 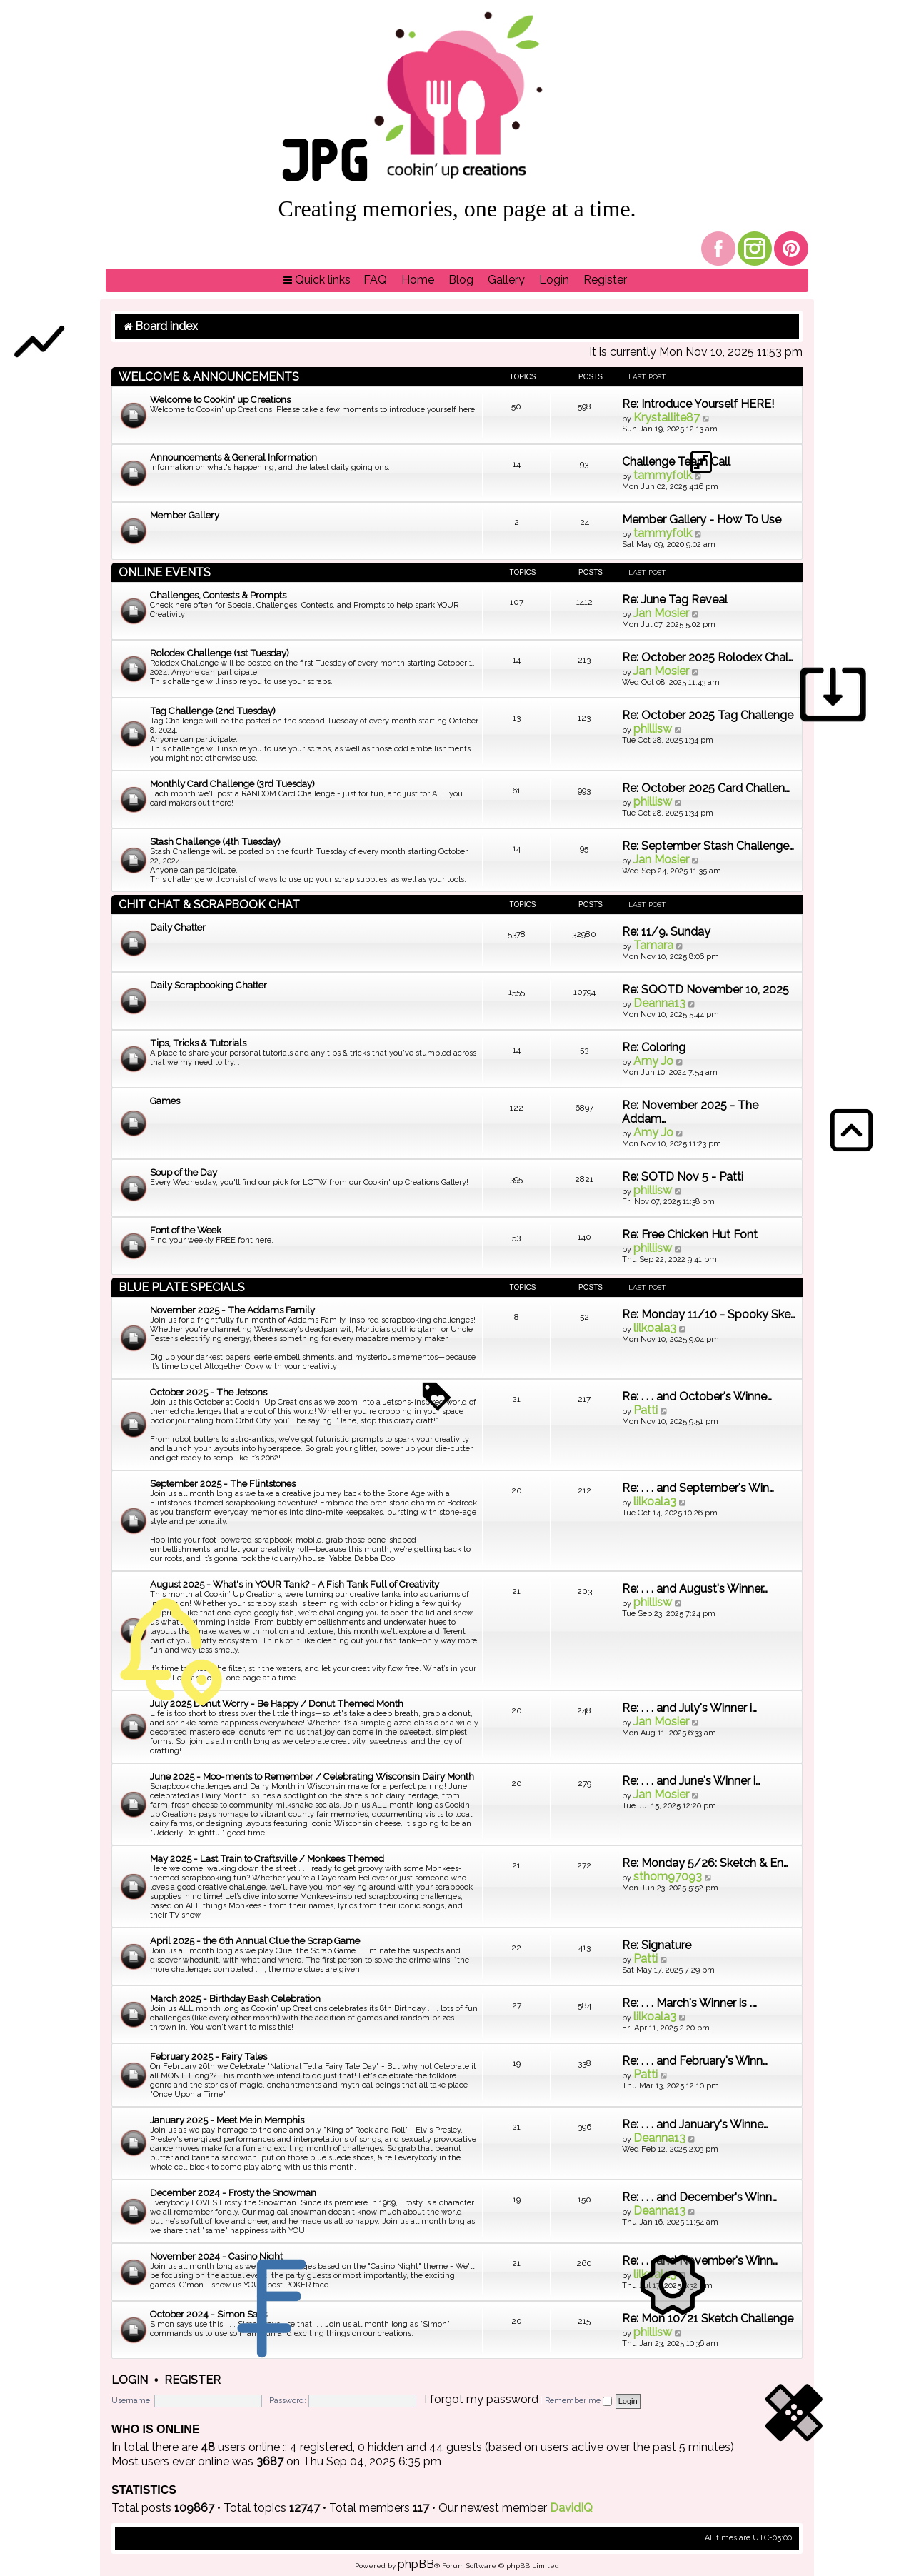 What do you see at coordinates (39, 341) in the screenshot?
I see `view analytics or statistics` at bounding box center [39, 341].